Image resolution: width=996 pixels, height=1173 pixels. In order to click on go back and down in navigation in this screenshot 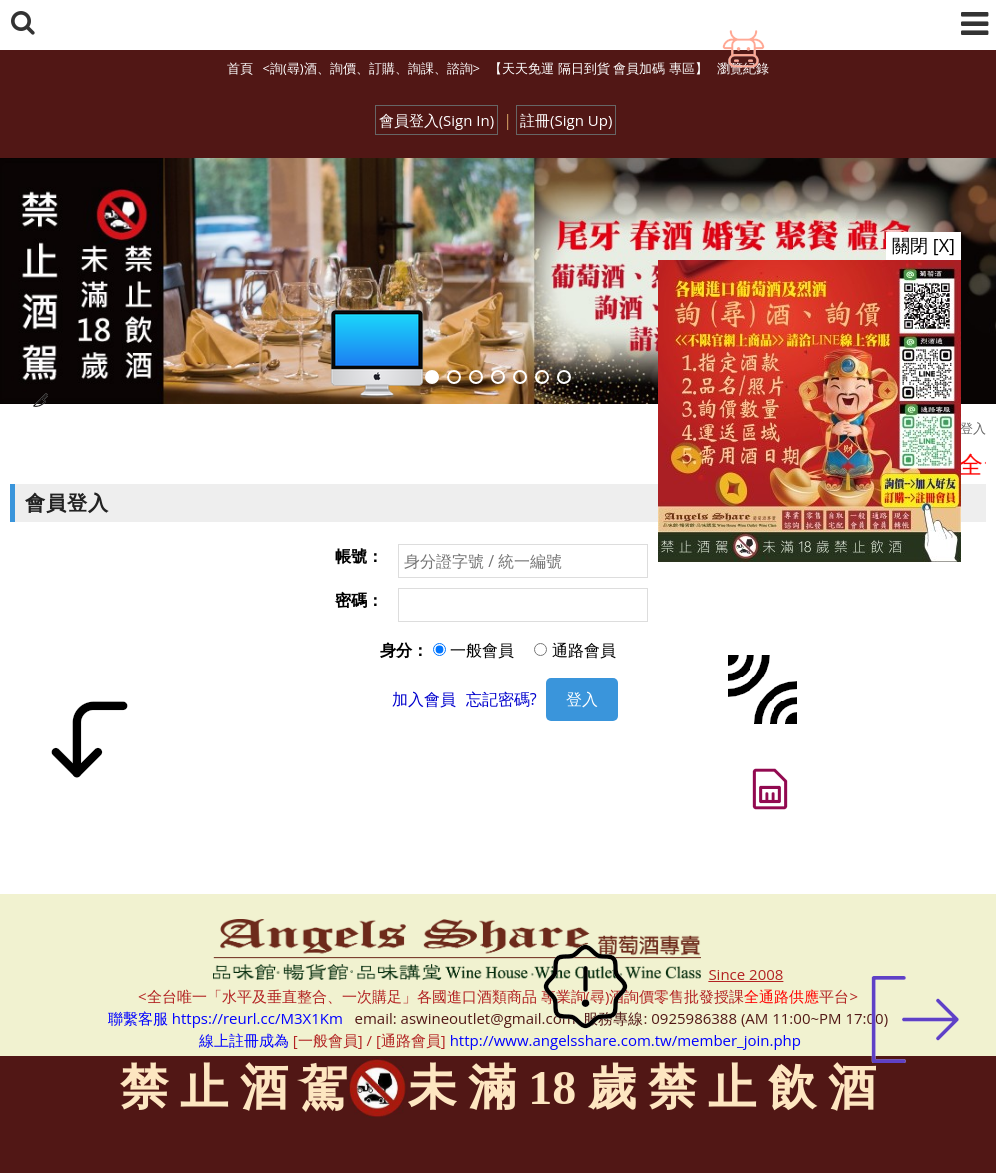, I will do `click(89, 739)`.